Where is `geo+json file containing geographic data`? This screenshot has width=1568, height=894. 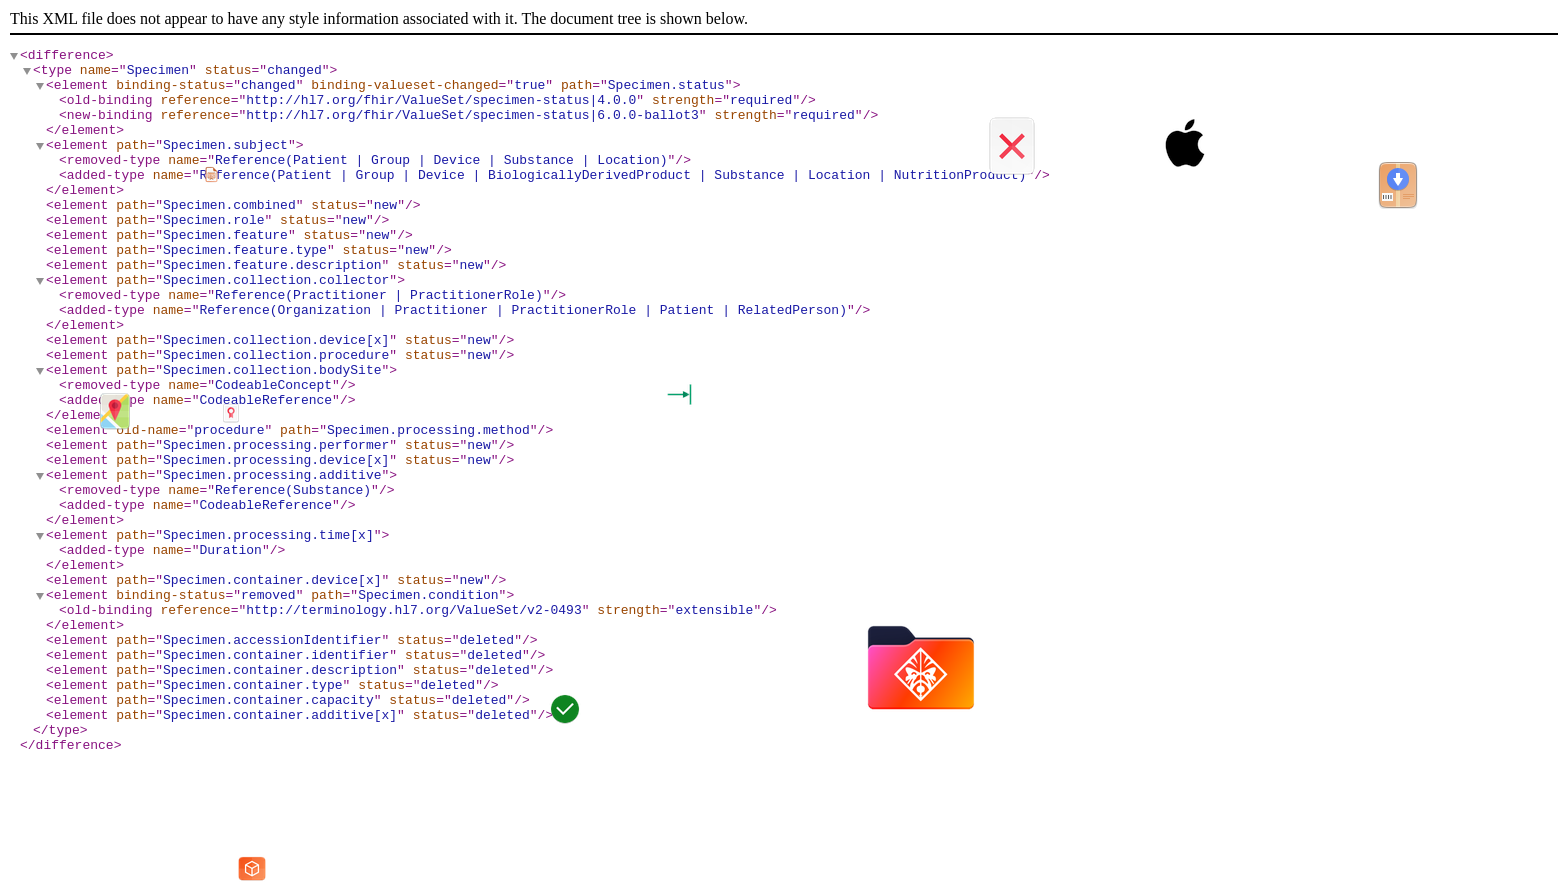
geo+json file containing geographic data is located at coordinates (115, 411).